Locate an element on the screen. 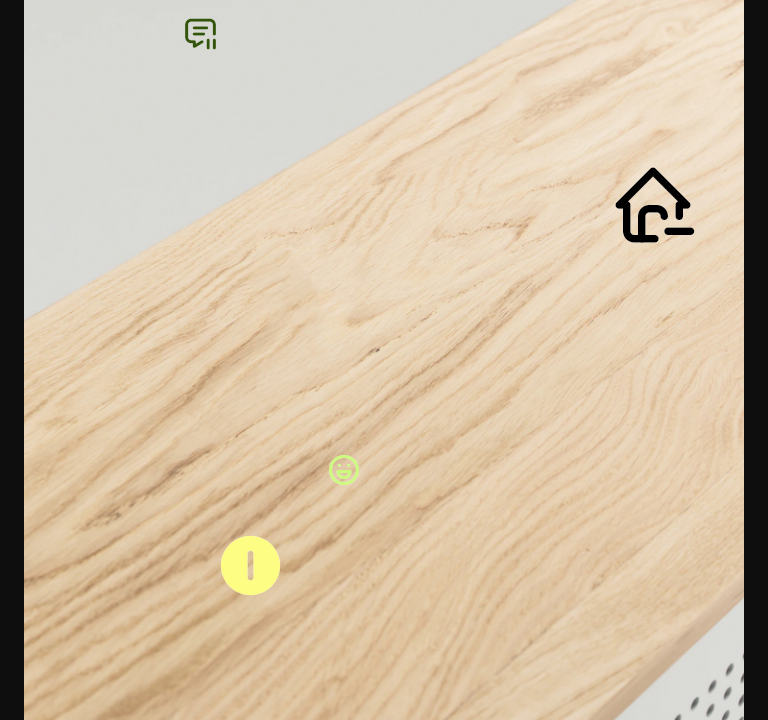 The image size is (768, 720). pause message notifications is located at coordinates (200, 32).